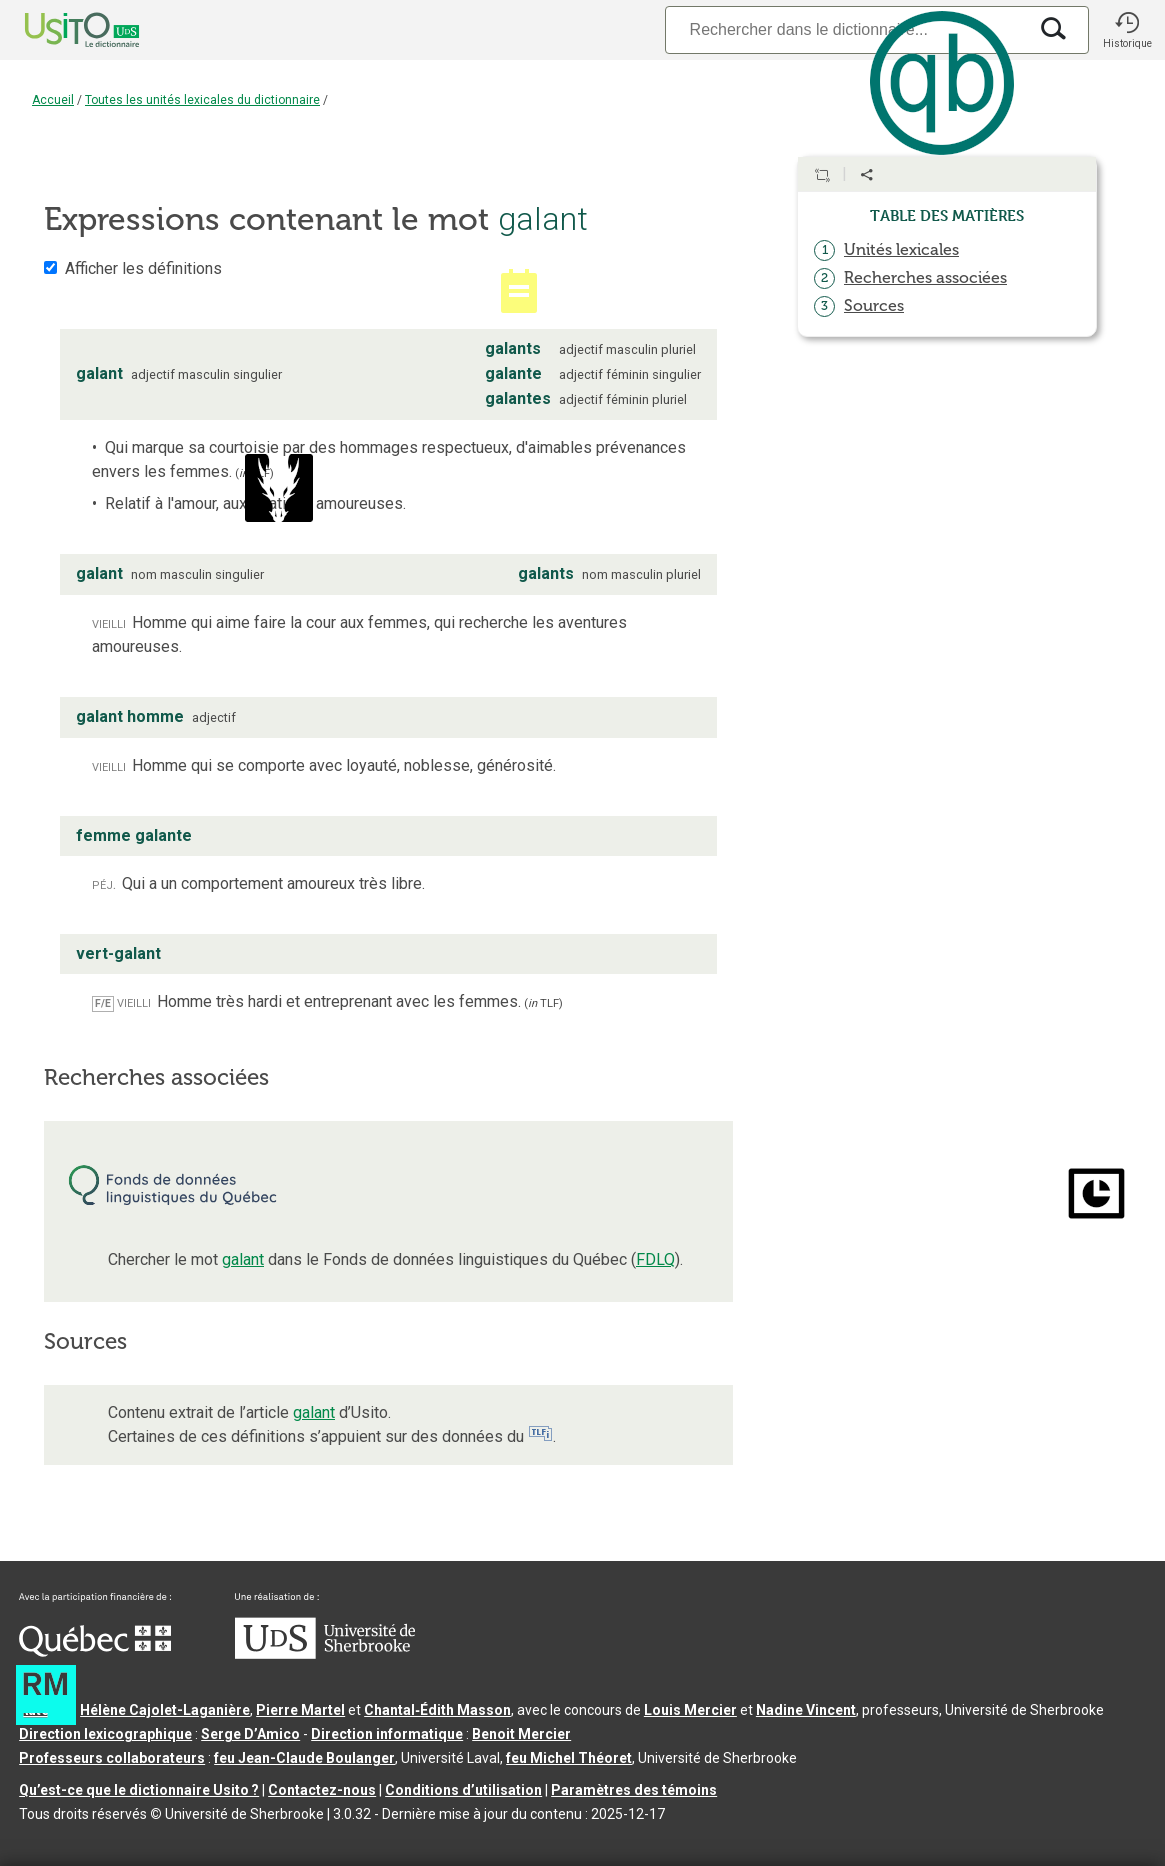 The width and height of the screenshot is (1165, 1866). Describe the element at coordinates (279, 488) in the screenshot. I see `open dragonframe stop-motion animation software` at that location.